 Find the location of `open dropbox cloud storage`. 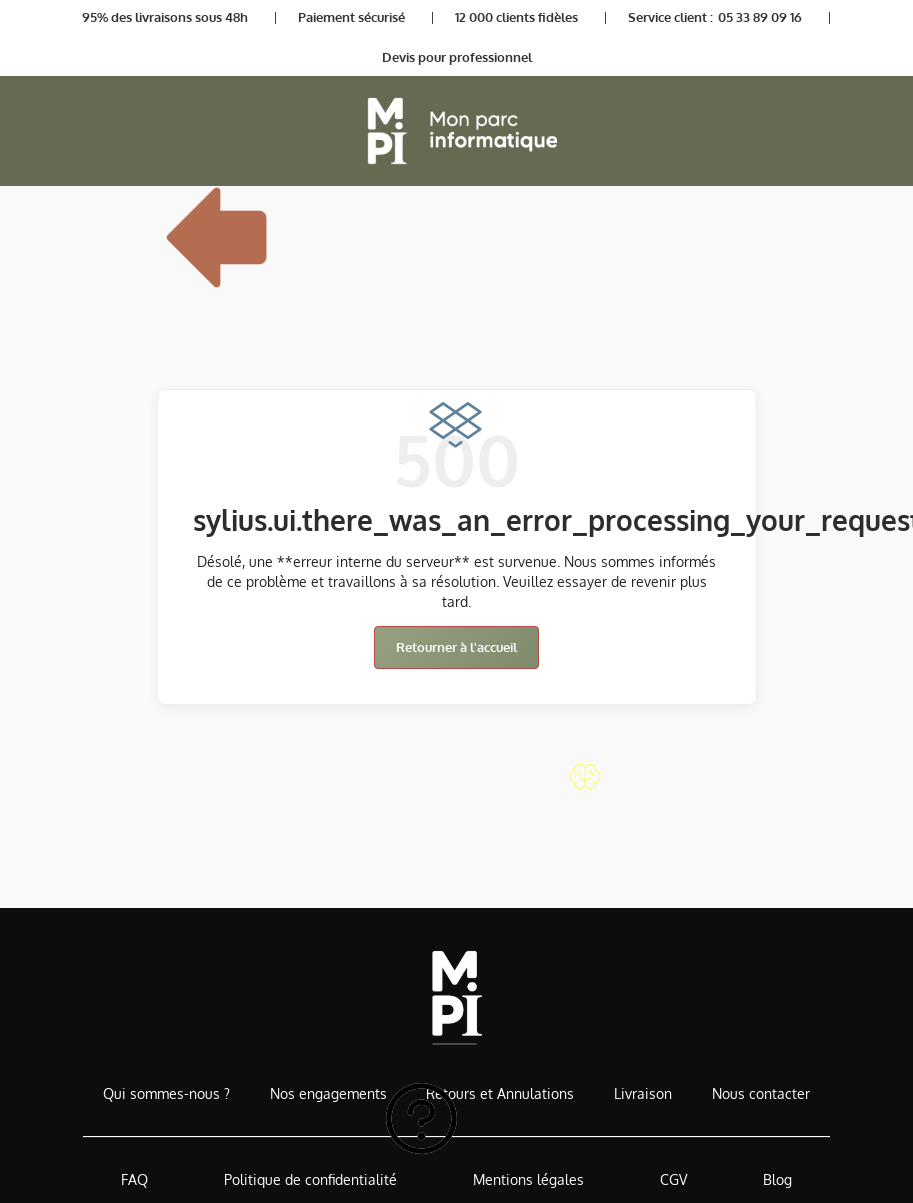

open dropbox cloud storage is located at coordinates (455, 422).